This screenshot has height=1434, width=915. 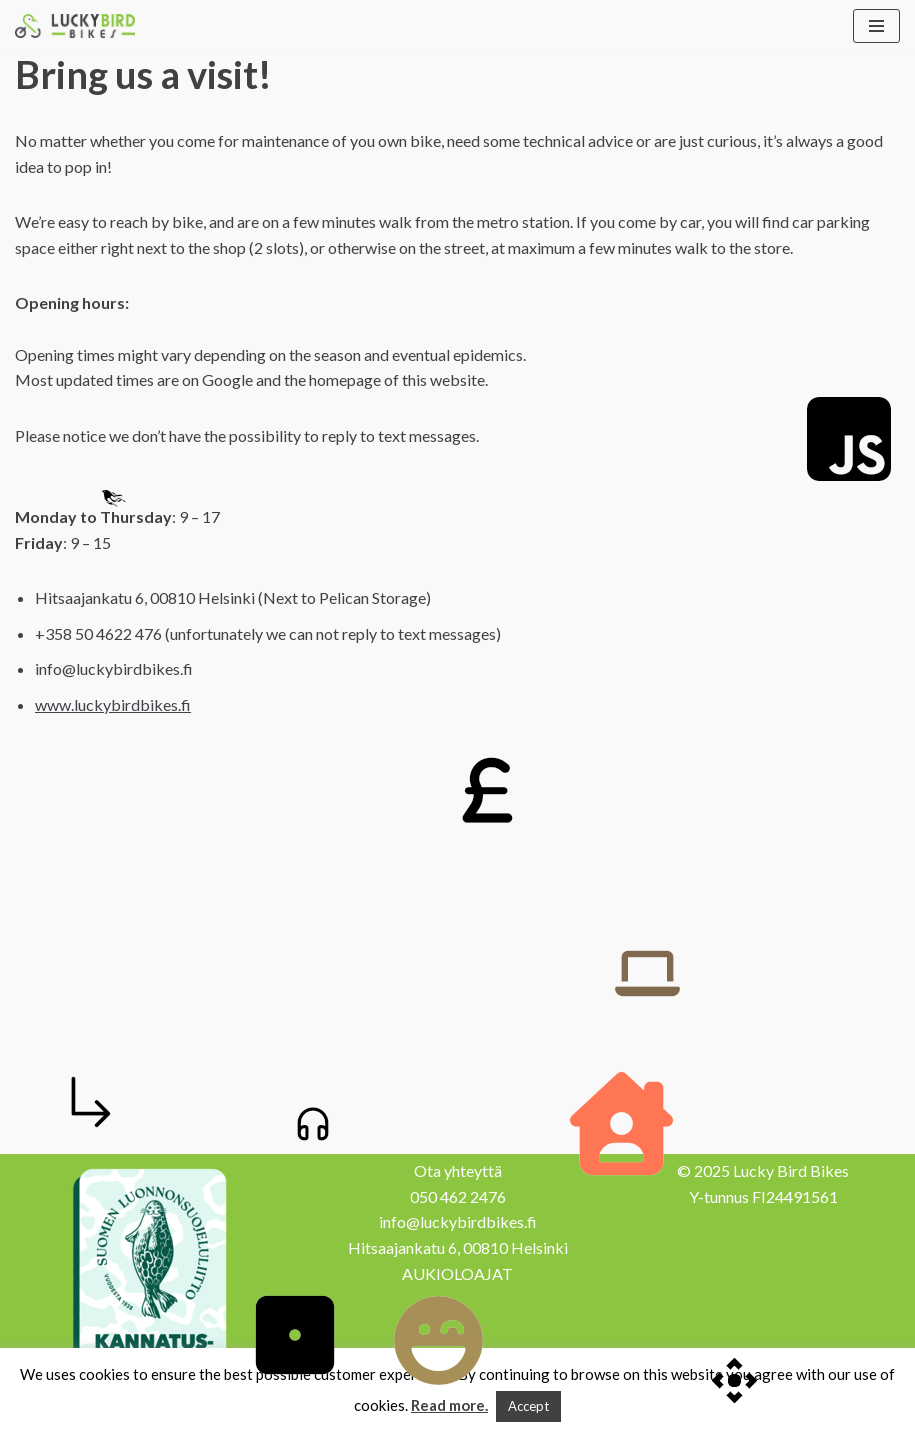 I want to click on pan or move camera position, so click(x=734, y=1380).